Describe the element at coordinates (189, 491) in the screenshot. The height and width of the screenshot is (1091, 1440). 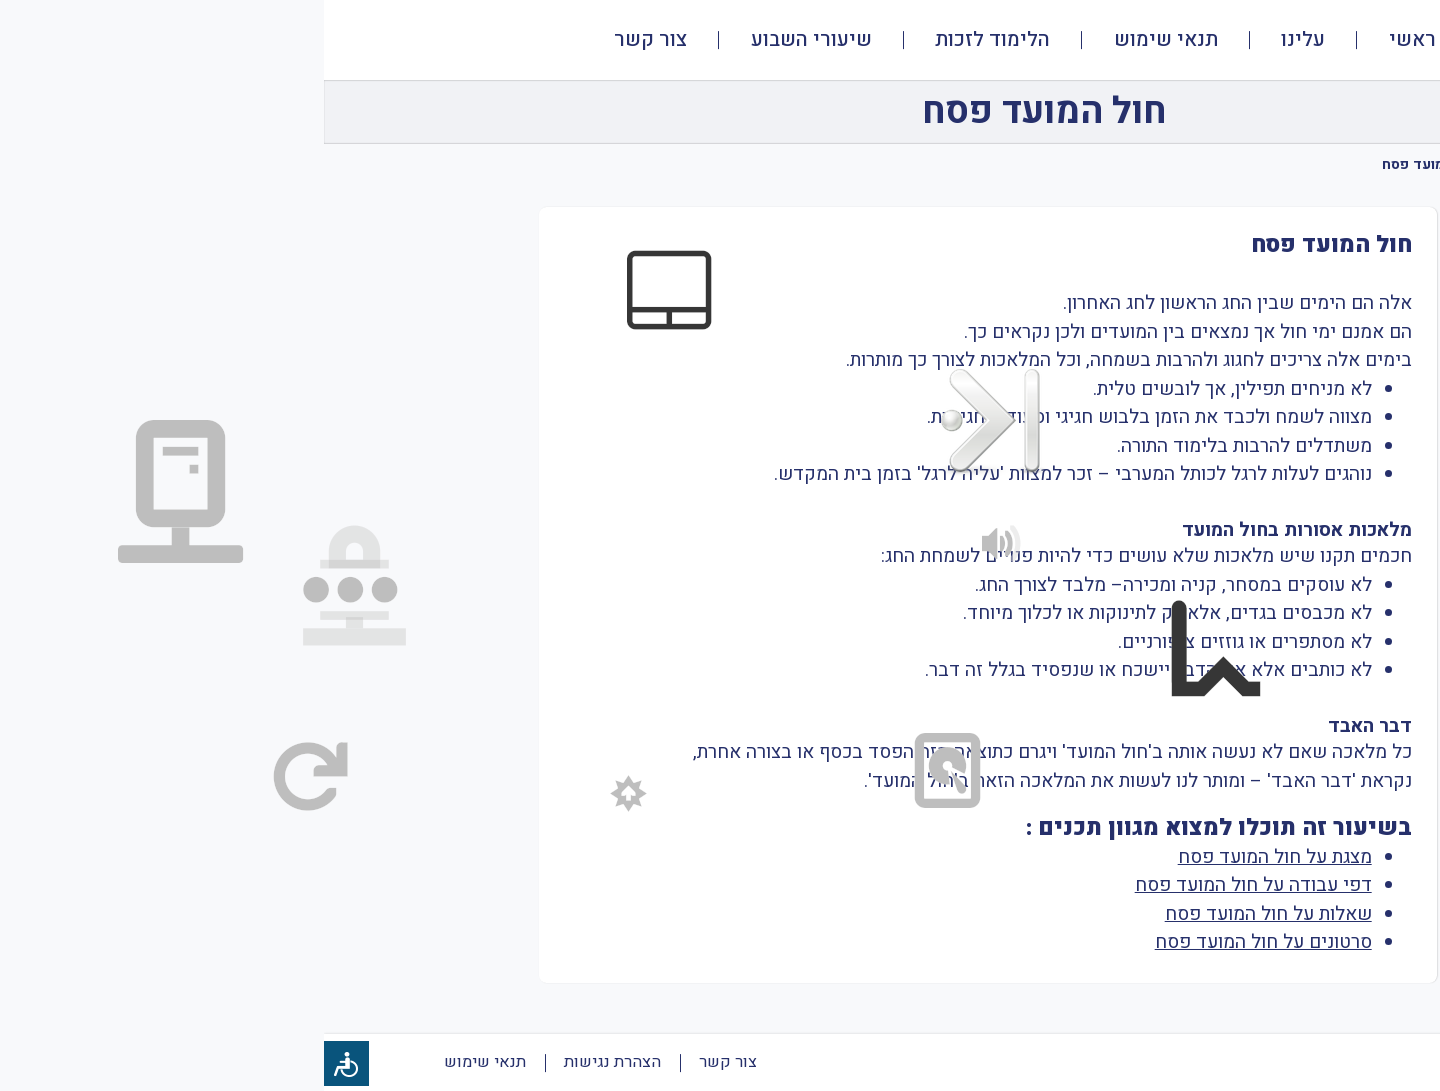
I see `access network server settings` at that location.